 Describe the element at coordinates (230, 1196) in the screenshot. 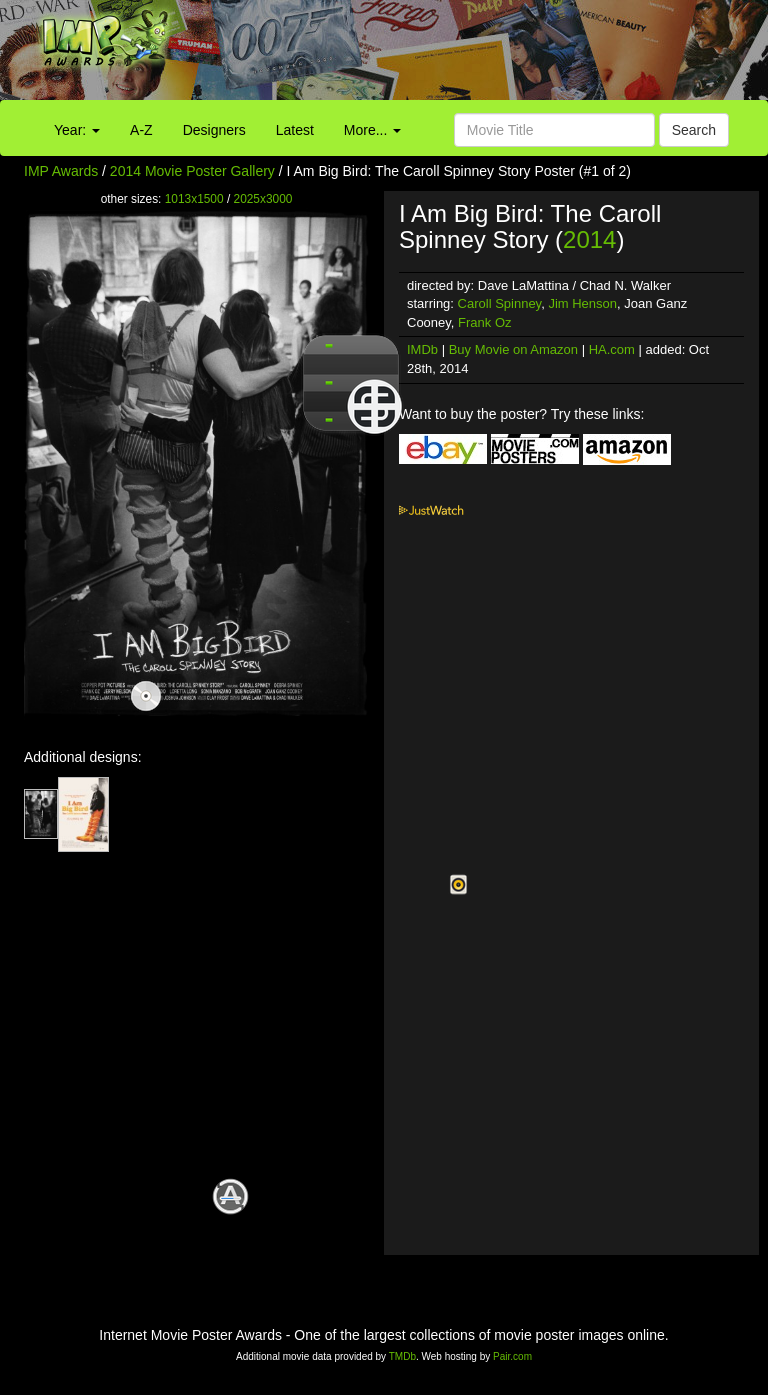

I see `open the software updater application` at that location.